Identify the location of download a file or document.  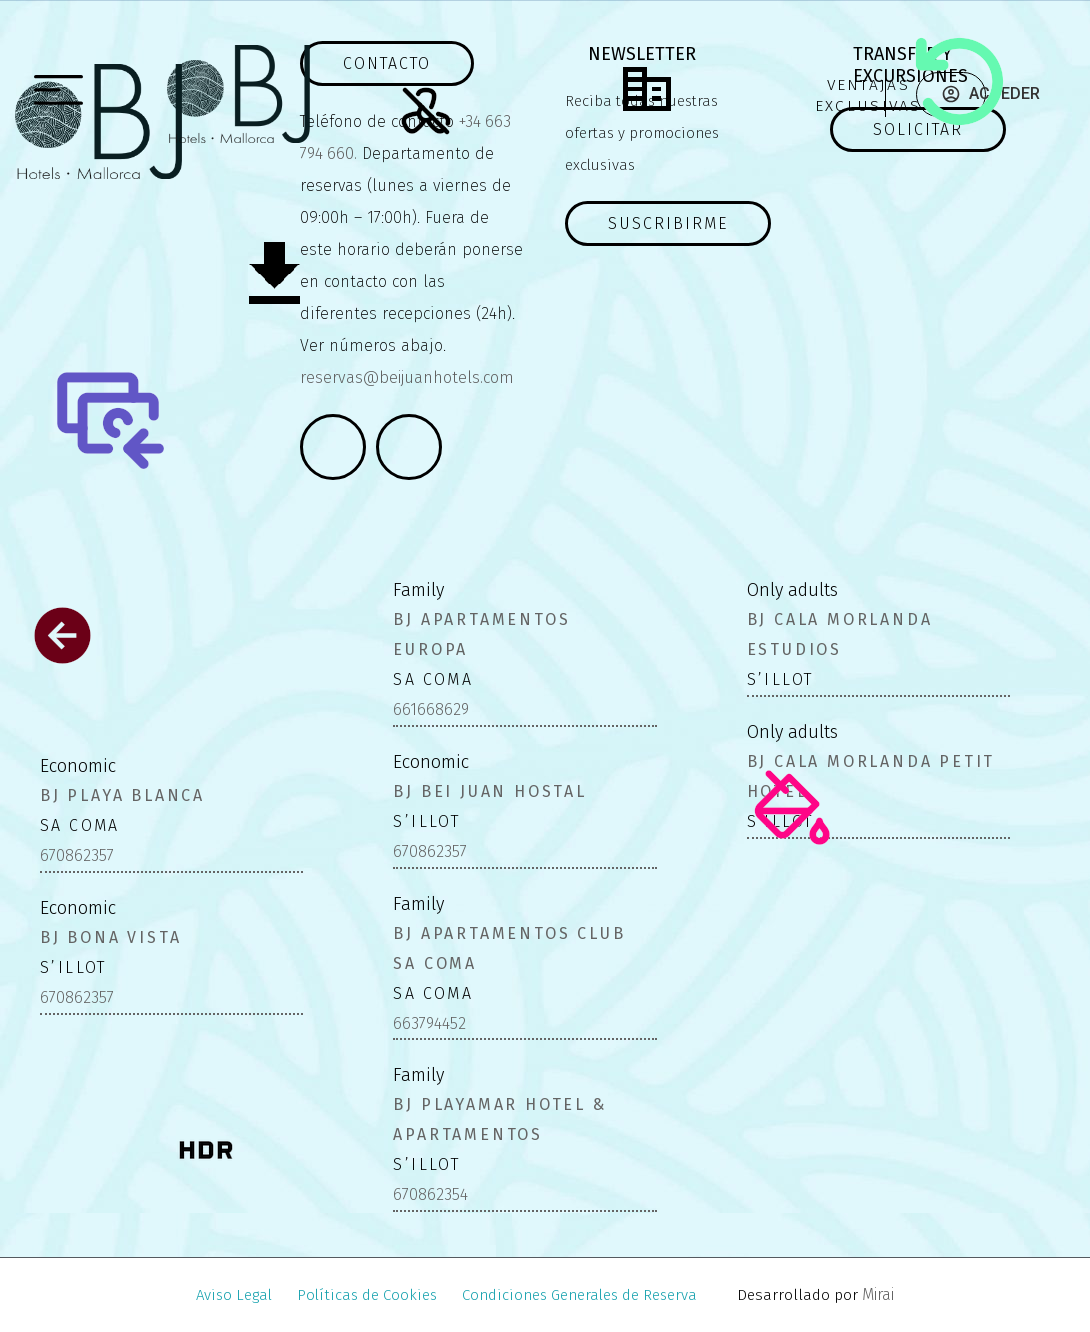
(274, 274).